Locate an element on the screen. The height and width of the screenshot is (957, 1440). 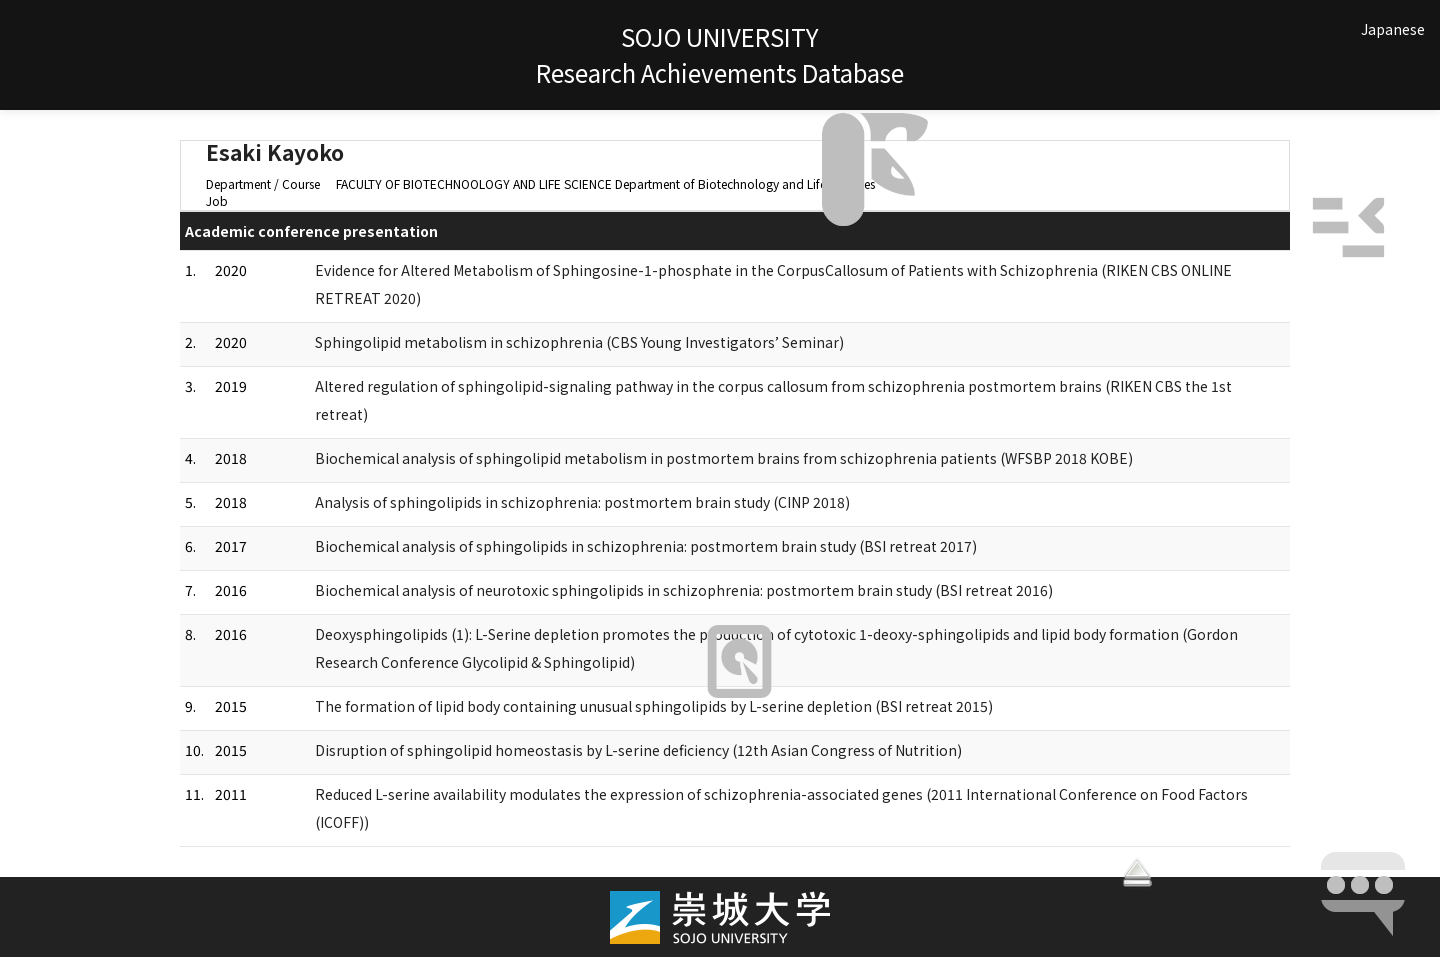
access hard drive storage is located at coordinates (739, 661).